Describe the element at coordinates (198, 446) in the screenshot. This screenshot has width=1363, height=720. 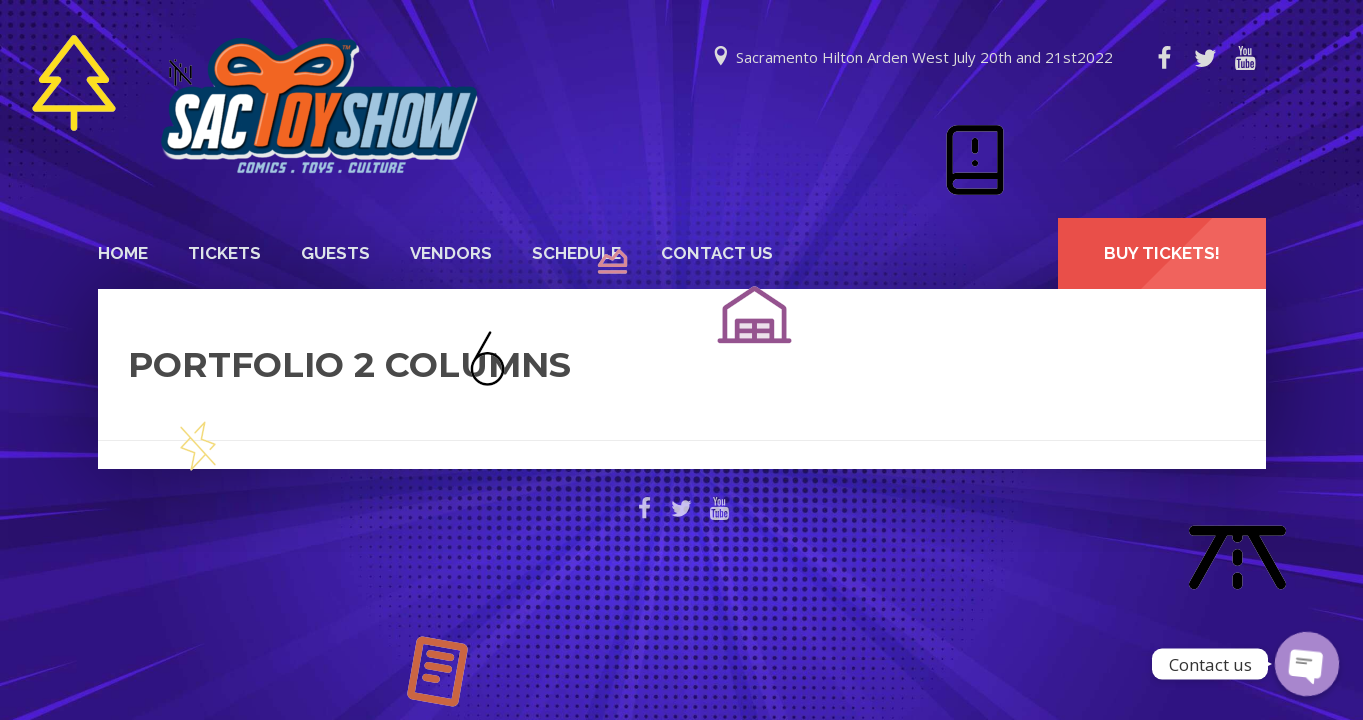
I see `disable flash or lightning mode` at that location.